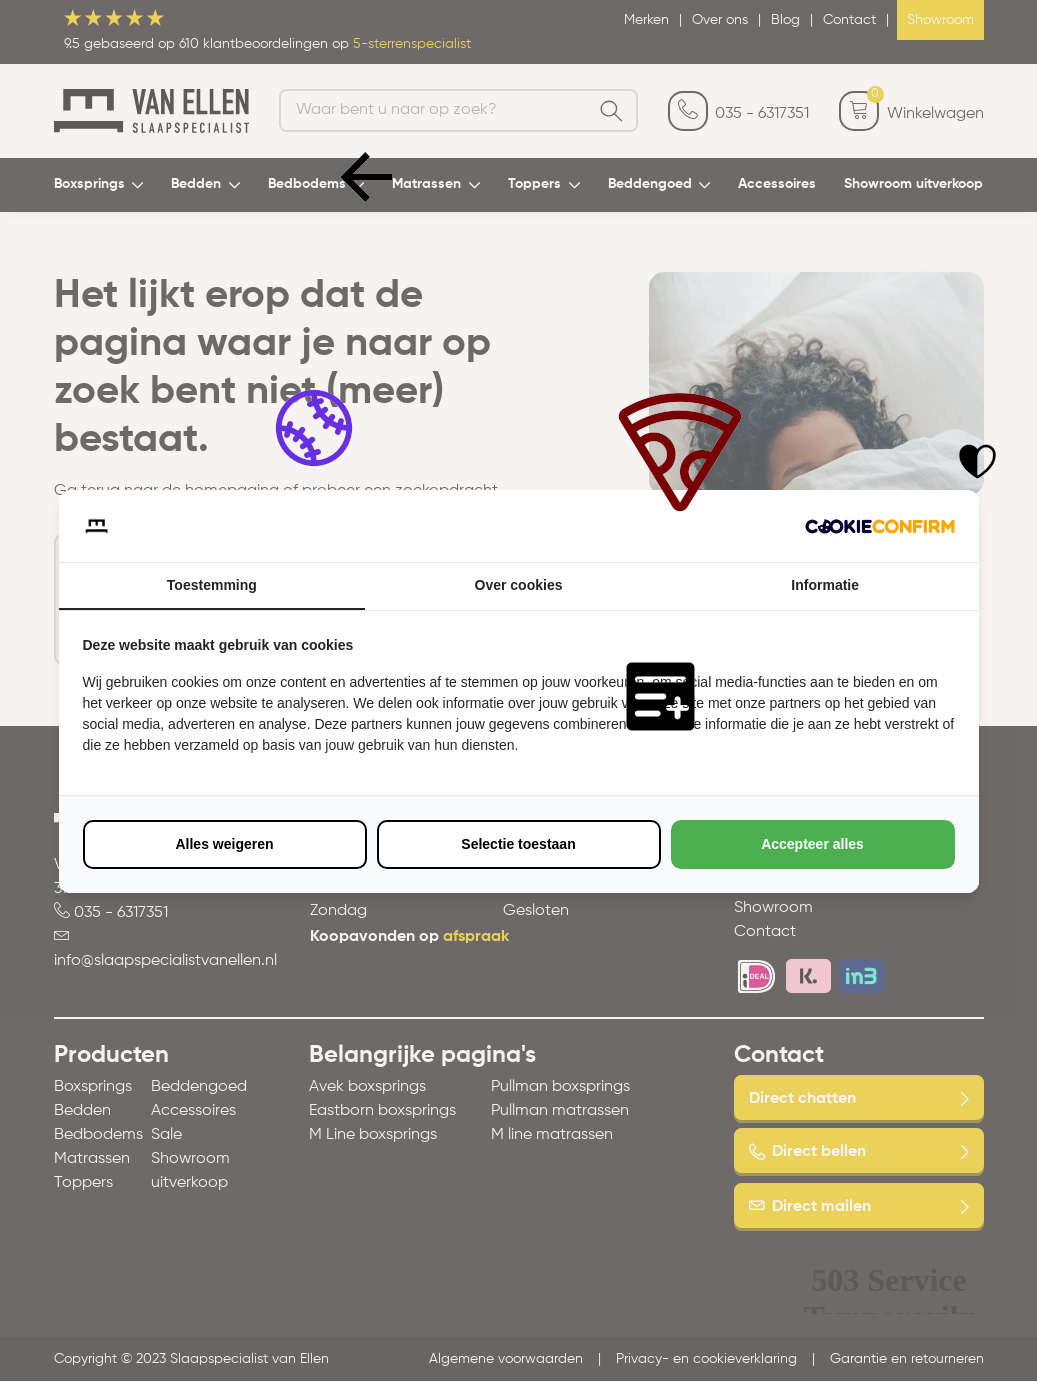 The height and width of the screenshot is (1382, 1037). What do you see at coordinates (314, 428) in the screenshot?
I see `view baseball scores or stats` at bounding box center [314, 428].